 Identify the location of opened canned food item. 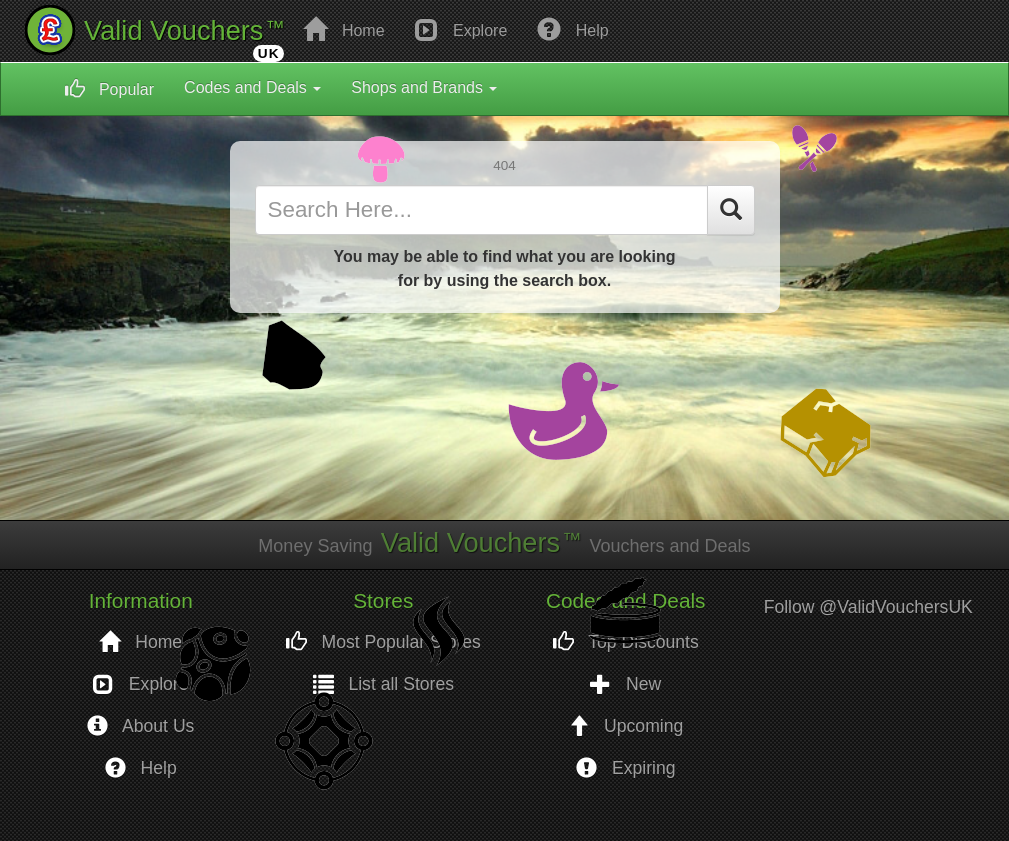
(625, 610).